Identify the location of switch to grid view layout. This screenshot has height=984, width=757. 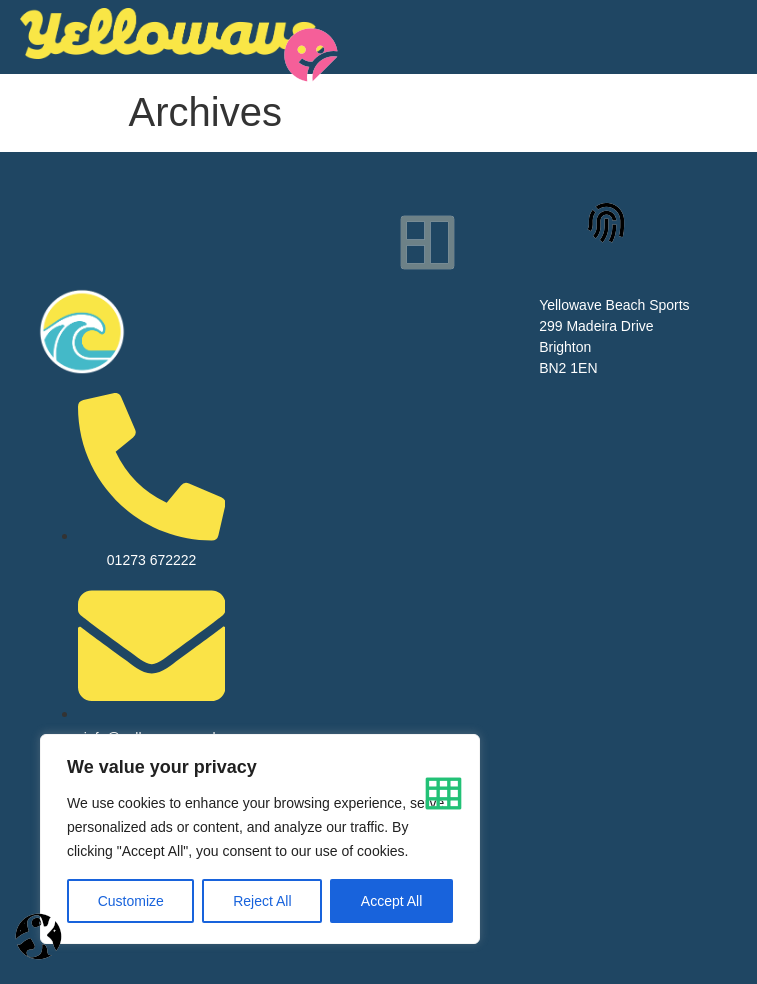
(443, 793).